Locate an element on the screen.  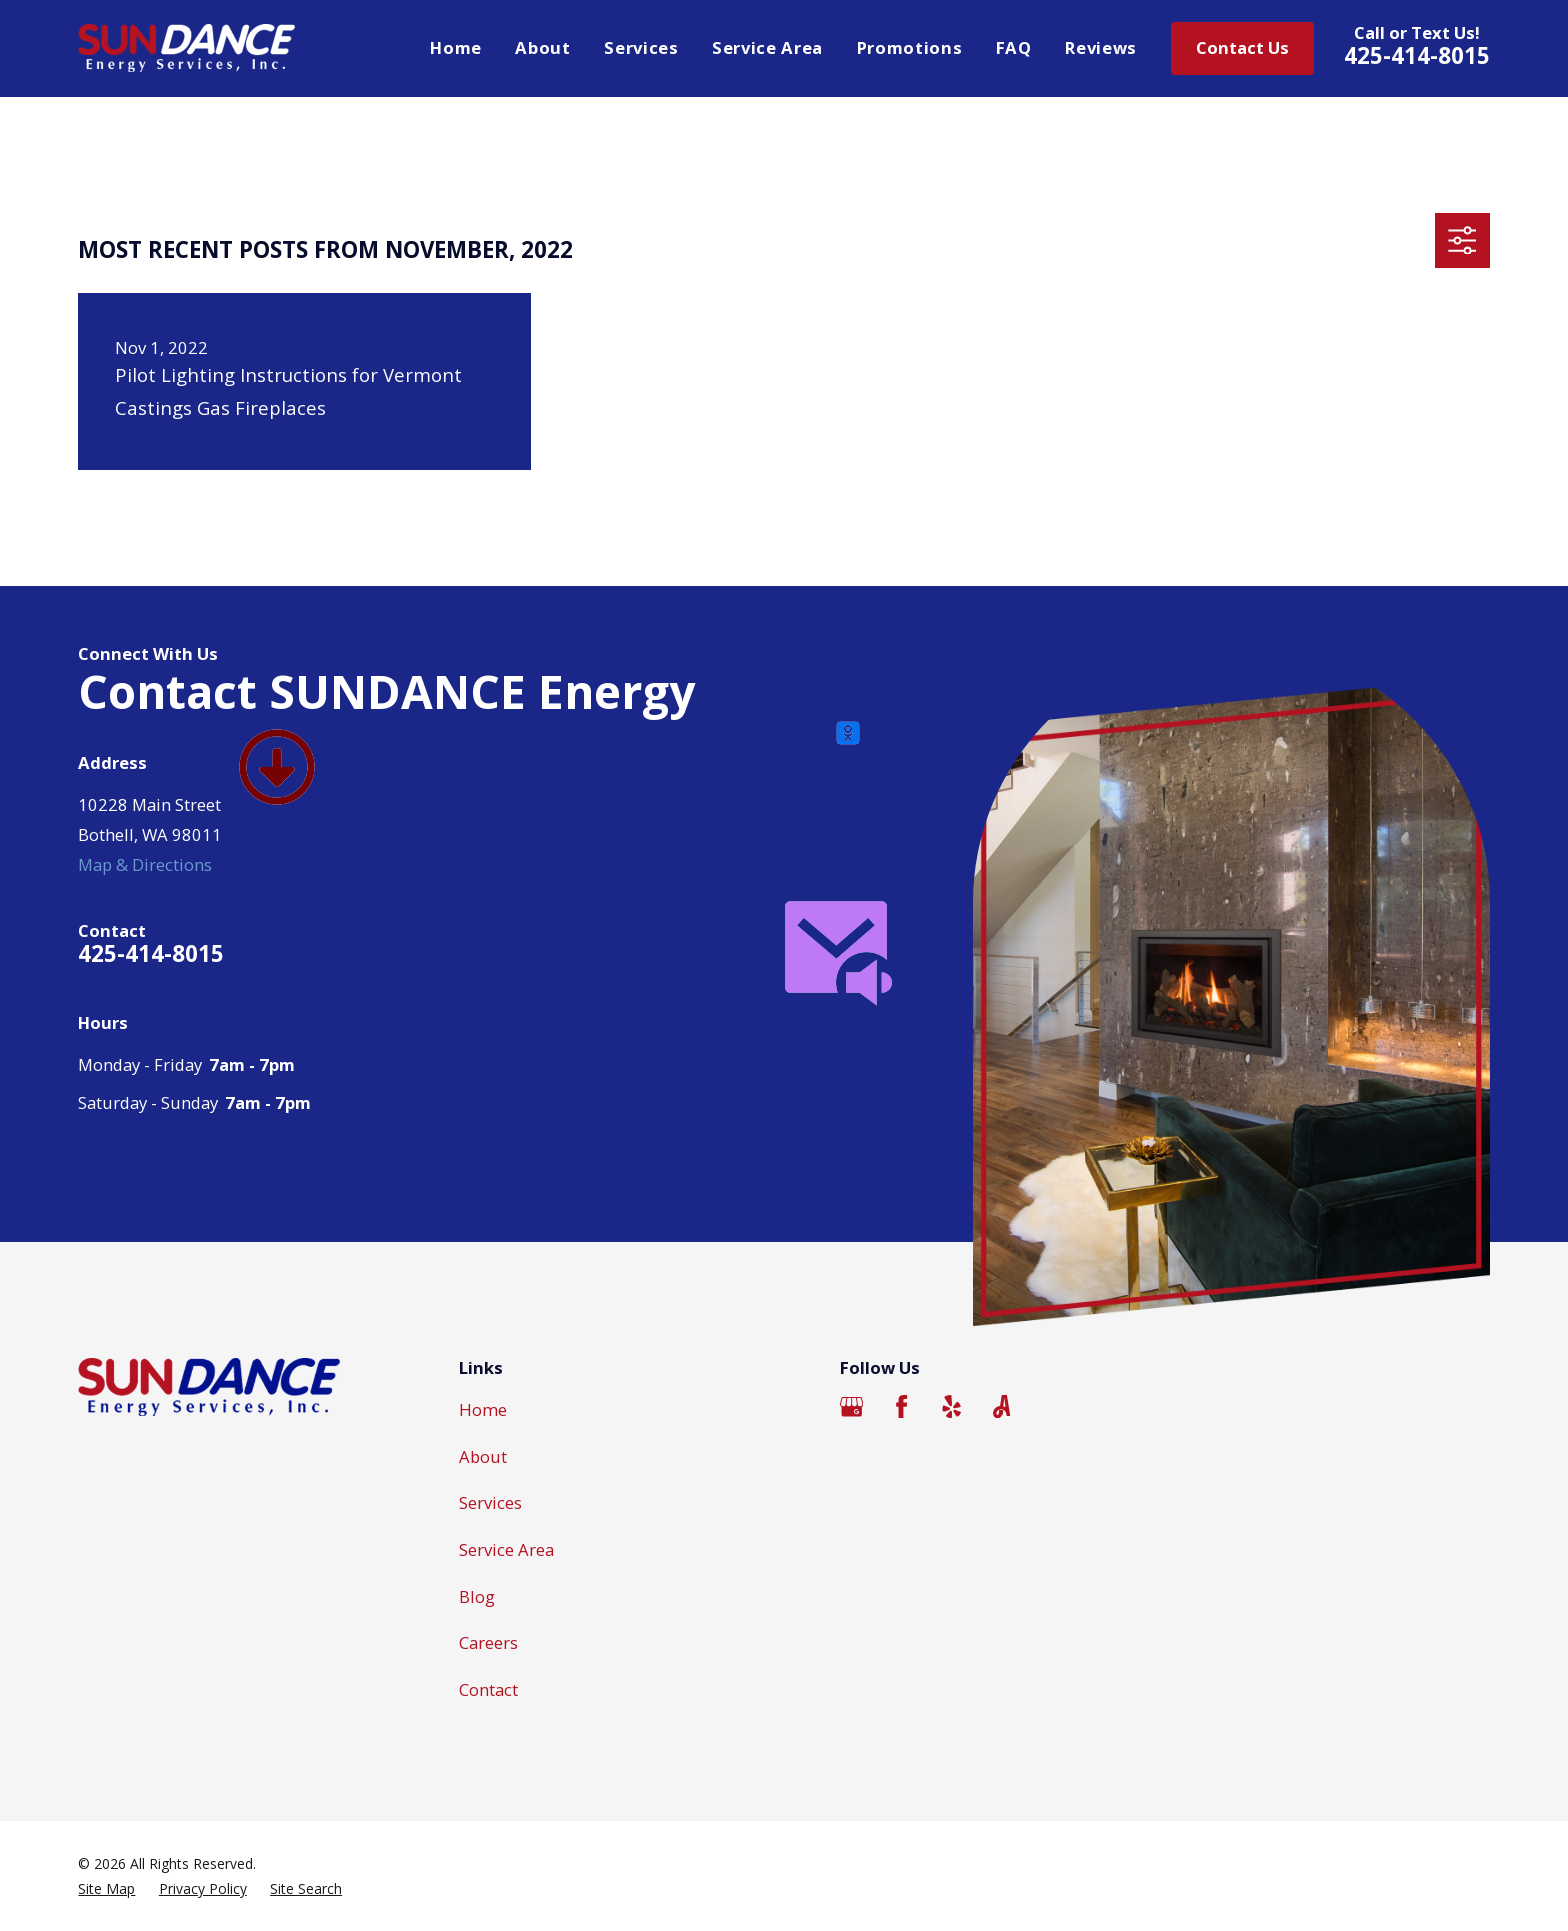
download a file or content is located at coordinates (277, 767).